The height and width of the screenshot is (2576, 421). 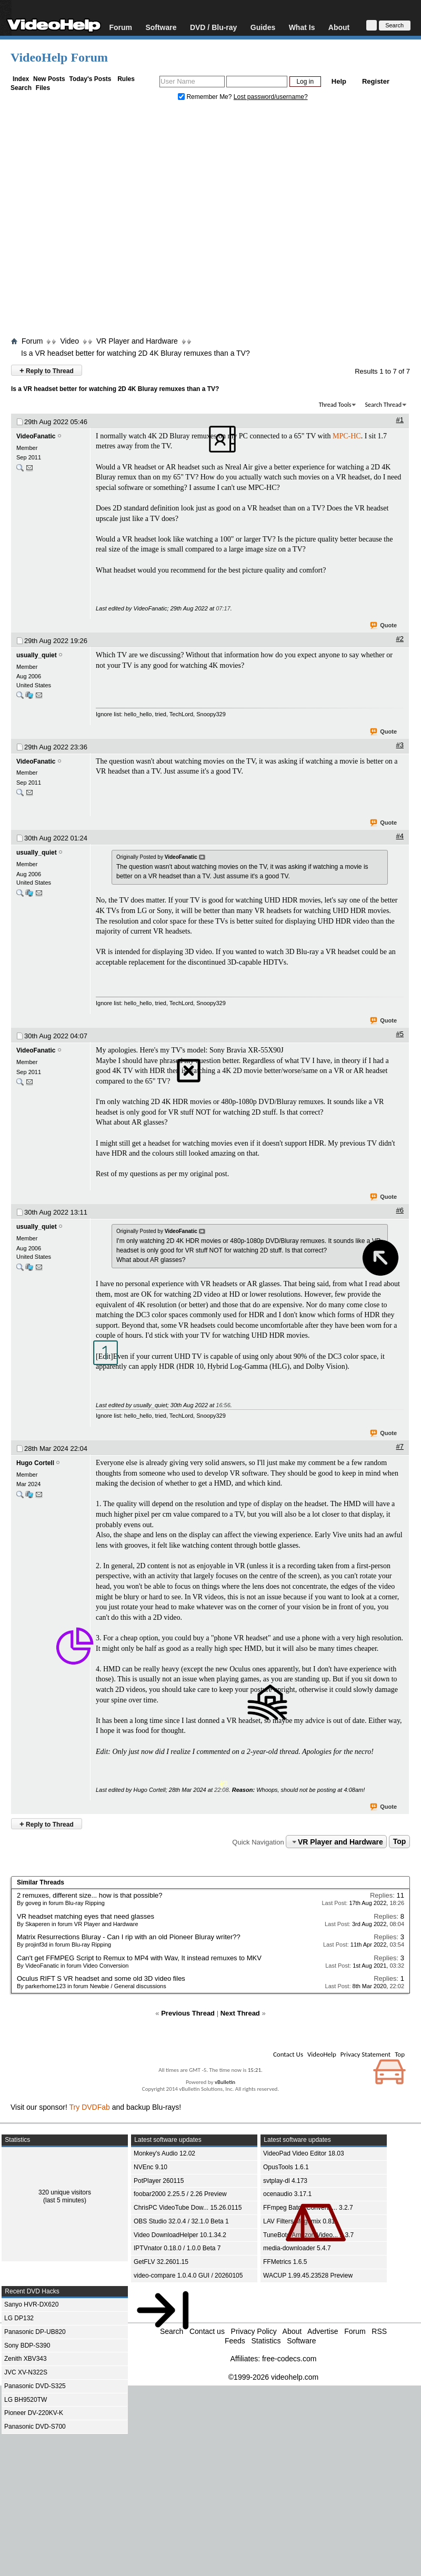 What do you see at coordinates (222, 439) in the screenshot?
I see `open your contacts or address book` at bounding box center [222, 439].